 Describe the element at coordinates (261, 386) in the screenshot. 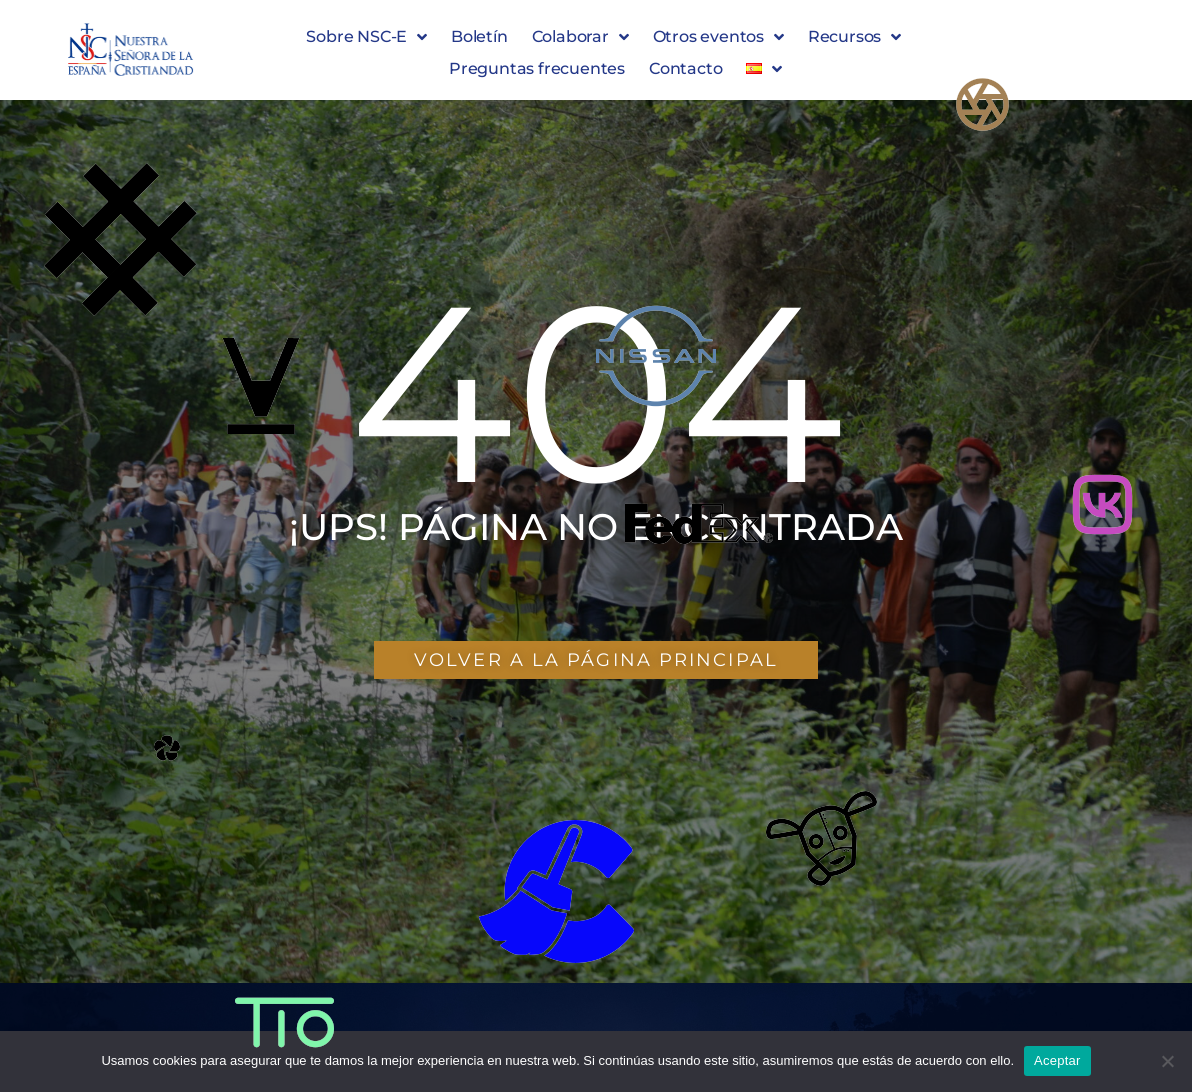

I see `visit viblo platform` at that location.